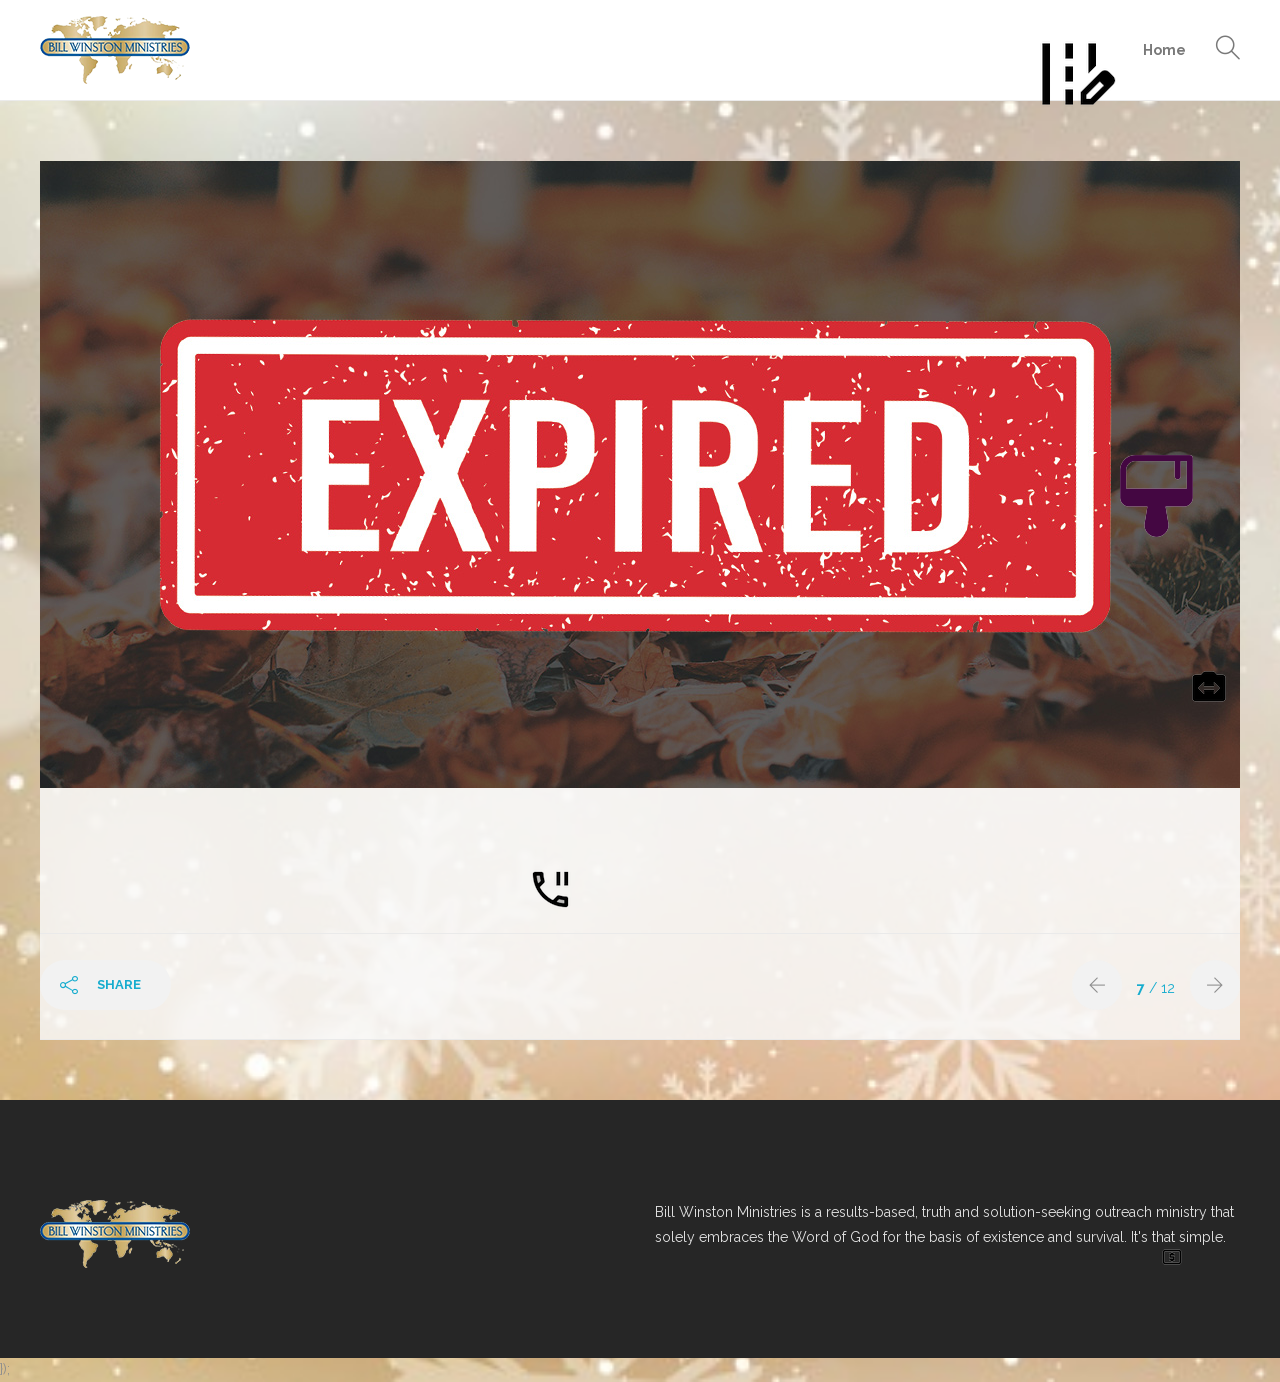 The height and width of the screenshot is (1382, 1280). Describe the element at coordinates (1172, 1257) in the screenshot. I see `find nearby ATMs or cash machines` at that location.